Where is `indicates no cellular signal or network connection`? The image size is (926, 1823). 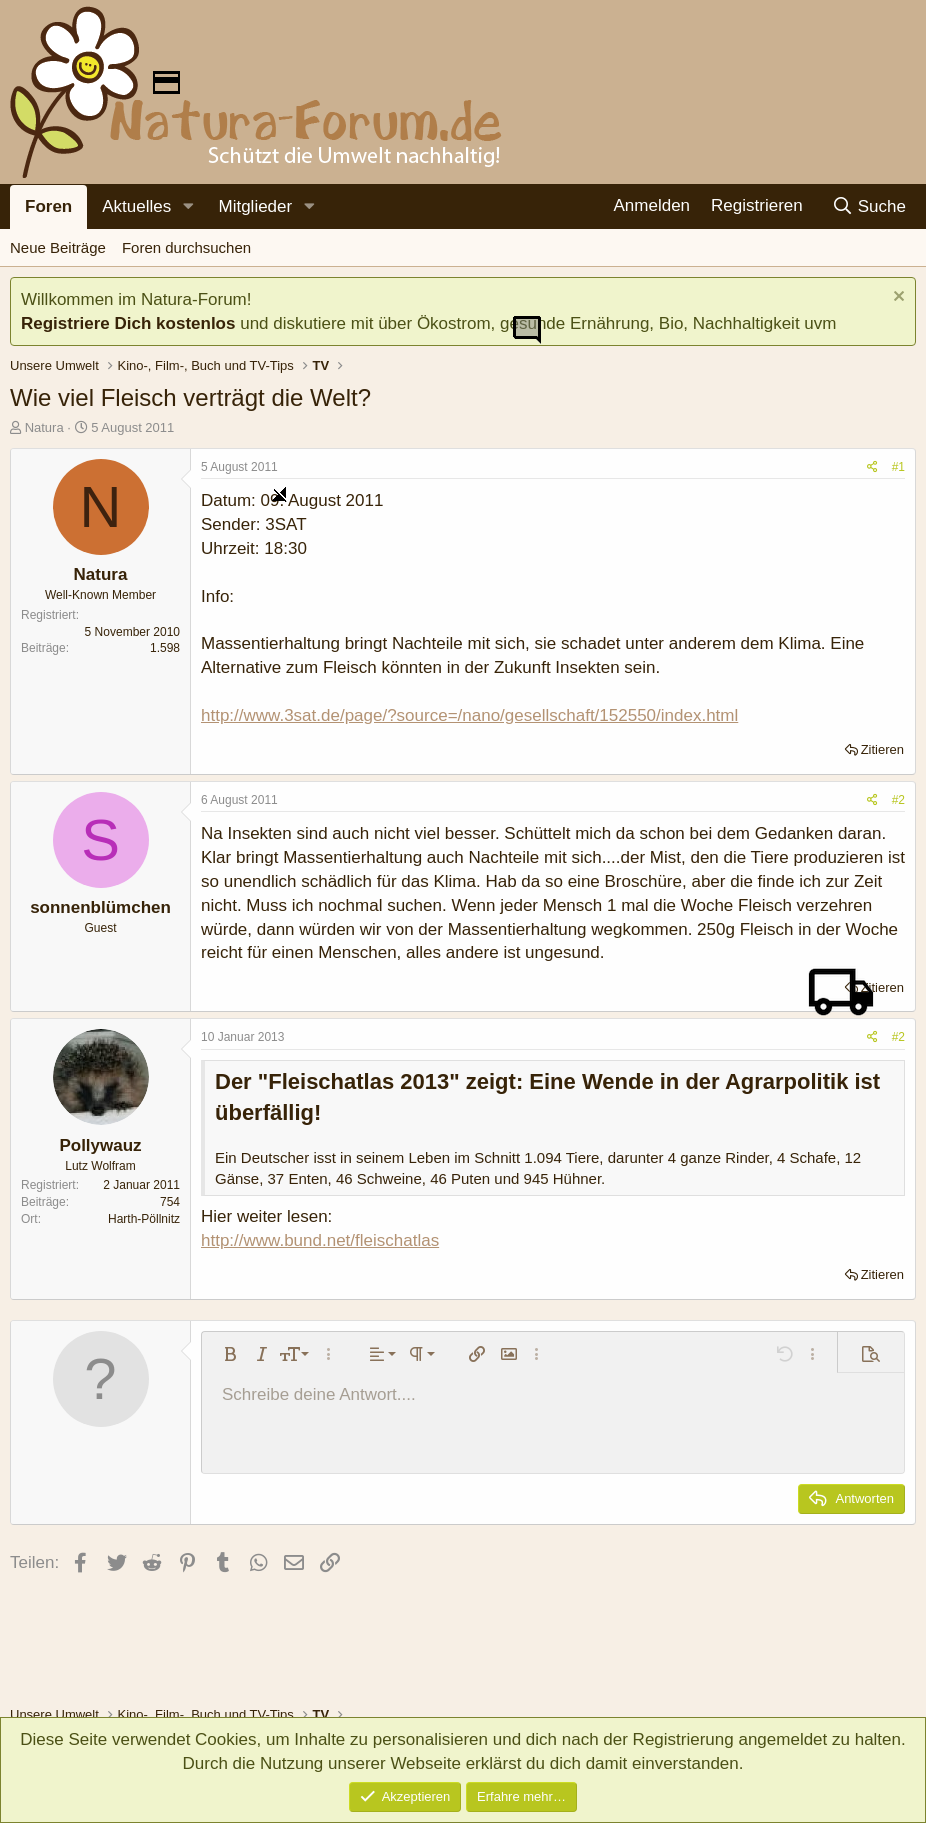 indicates no cellular signal or network connection is located at coordinates (279, 494).